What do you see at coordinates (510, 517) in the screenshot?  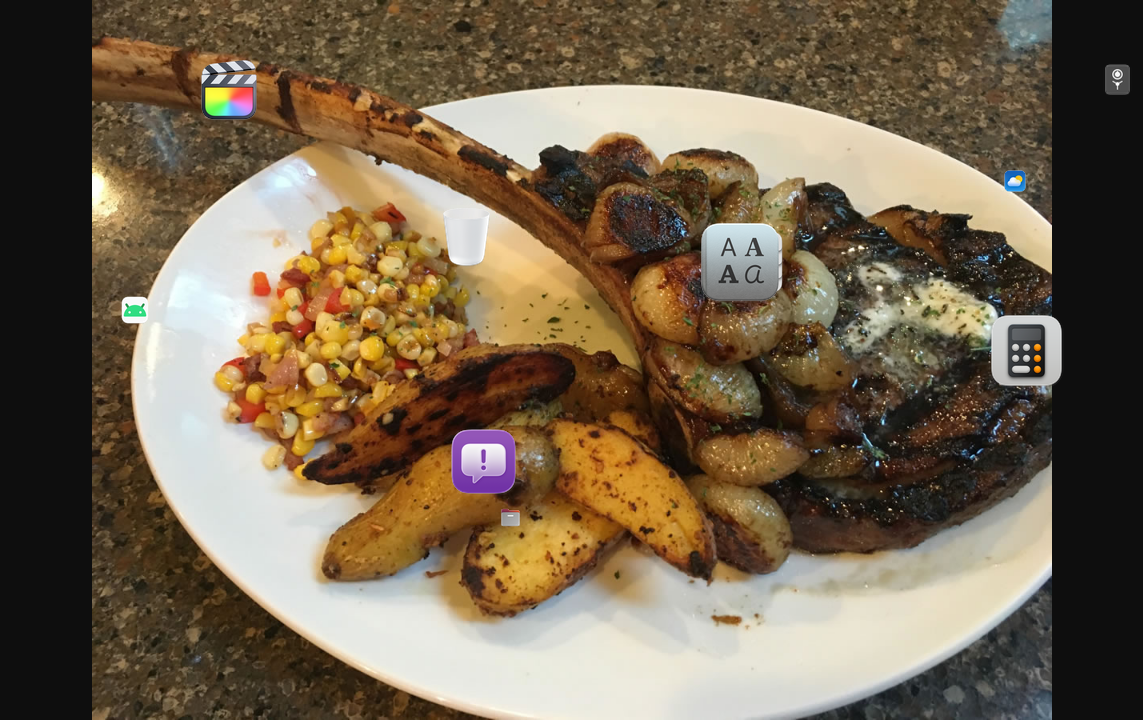 I see `open the file manager application` at bounding box center [510, 517].